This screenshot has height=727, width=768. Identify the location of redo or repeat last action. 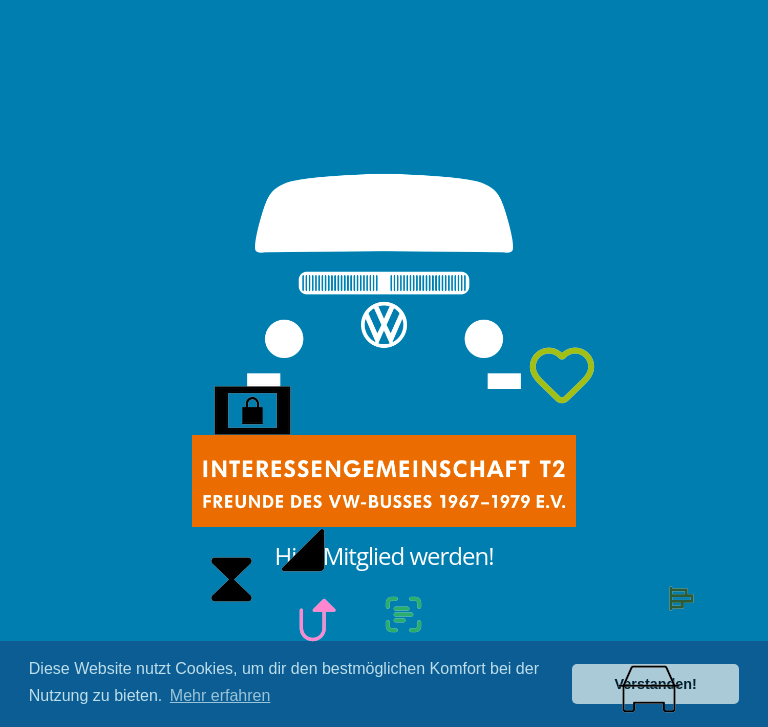
(316, 620).